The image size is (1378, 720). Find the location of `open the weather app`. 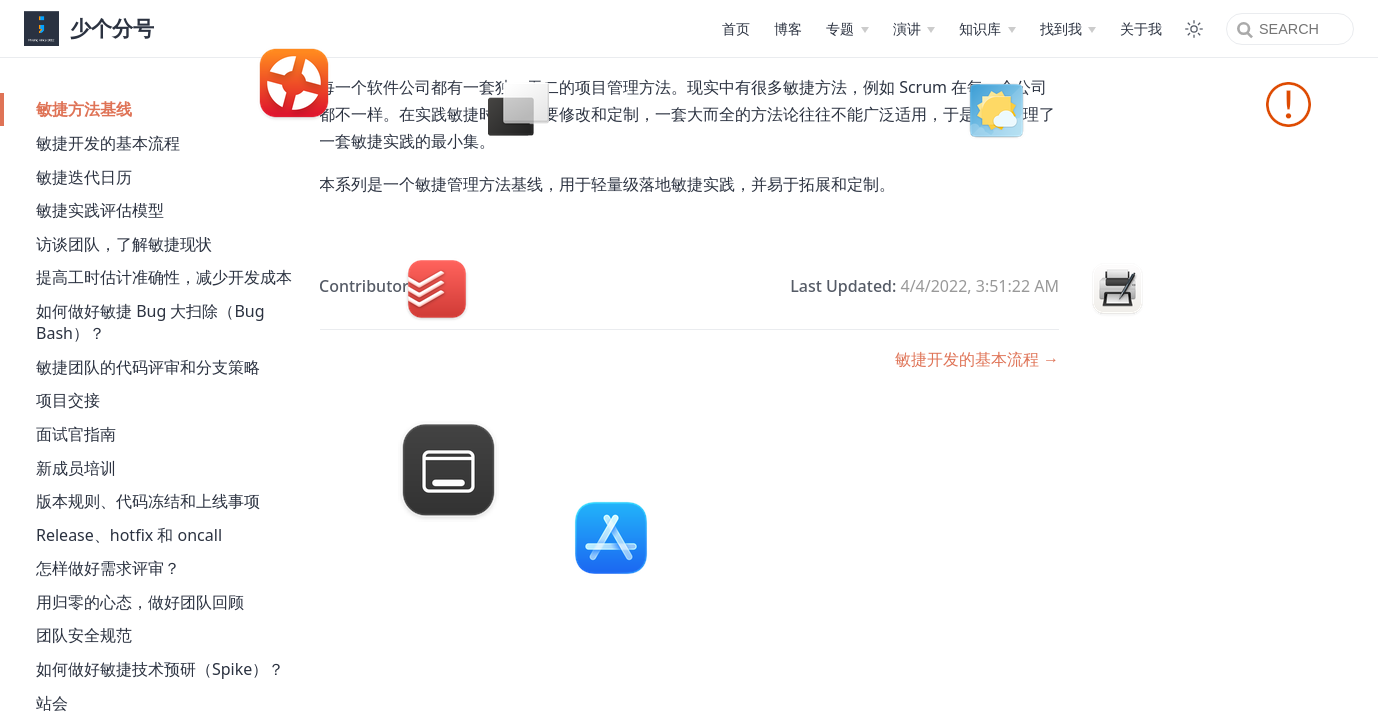

open the weather app is located at coordinates (996, 110).